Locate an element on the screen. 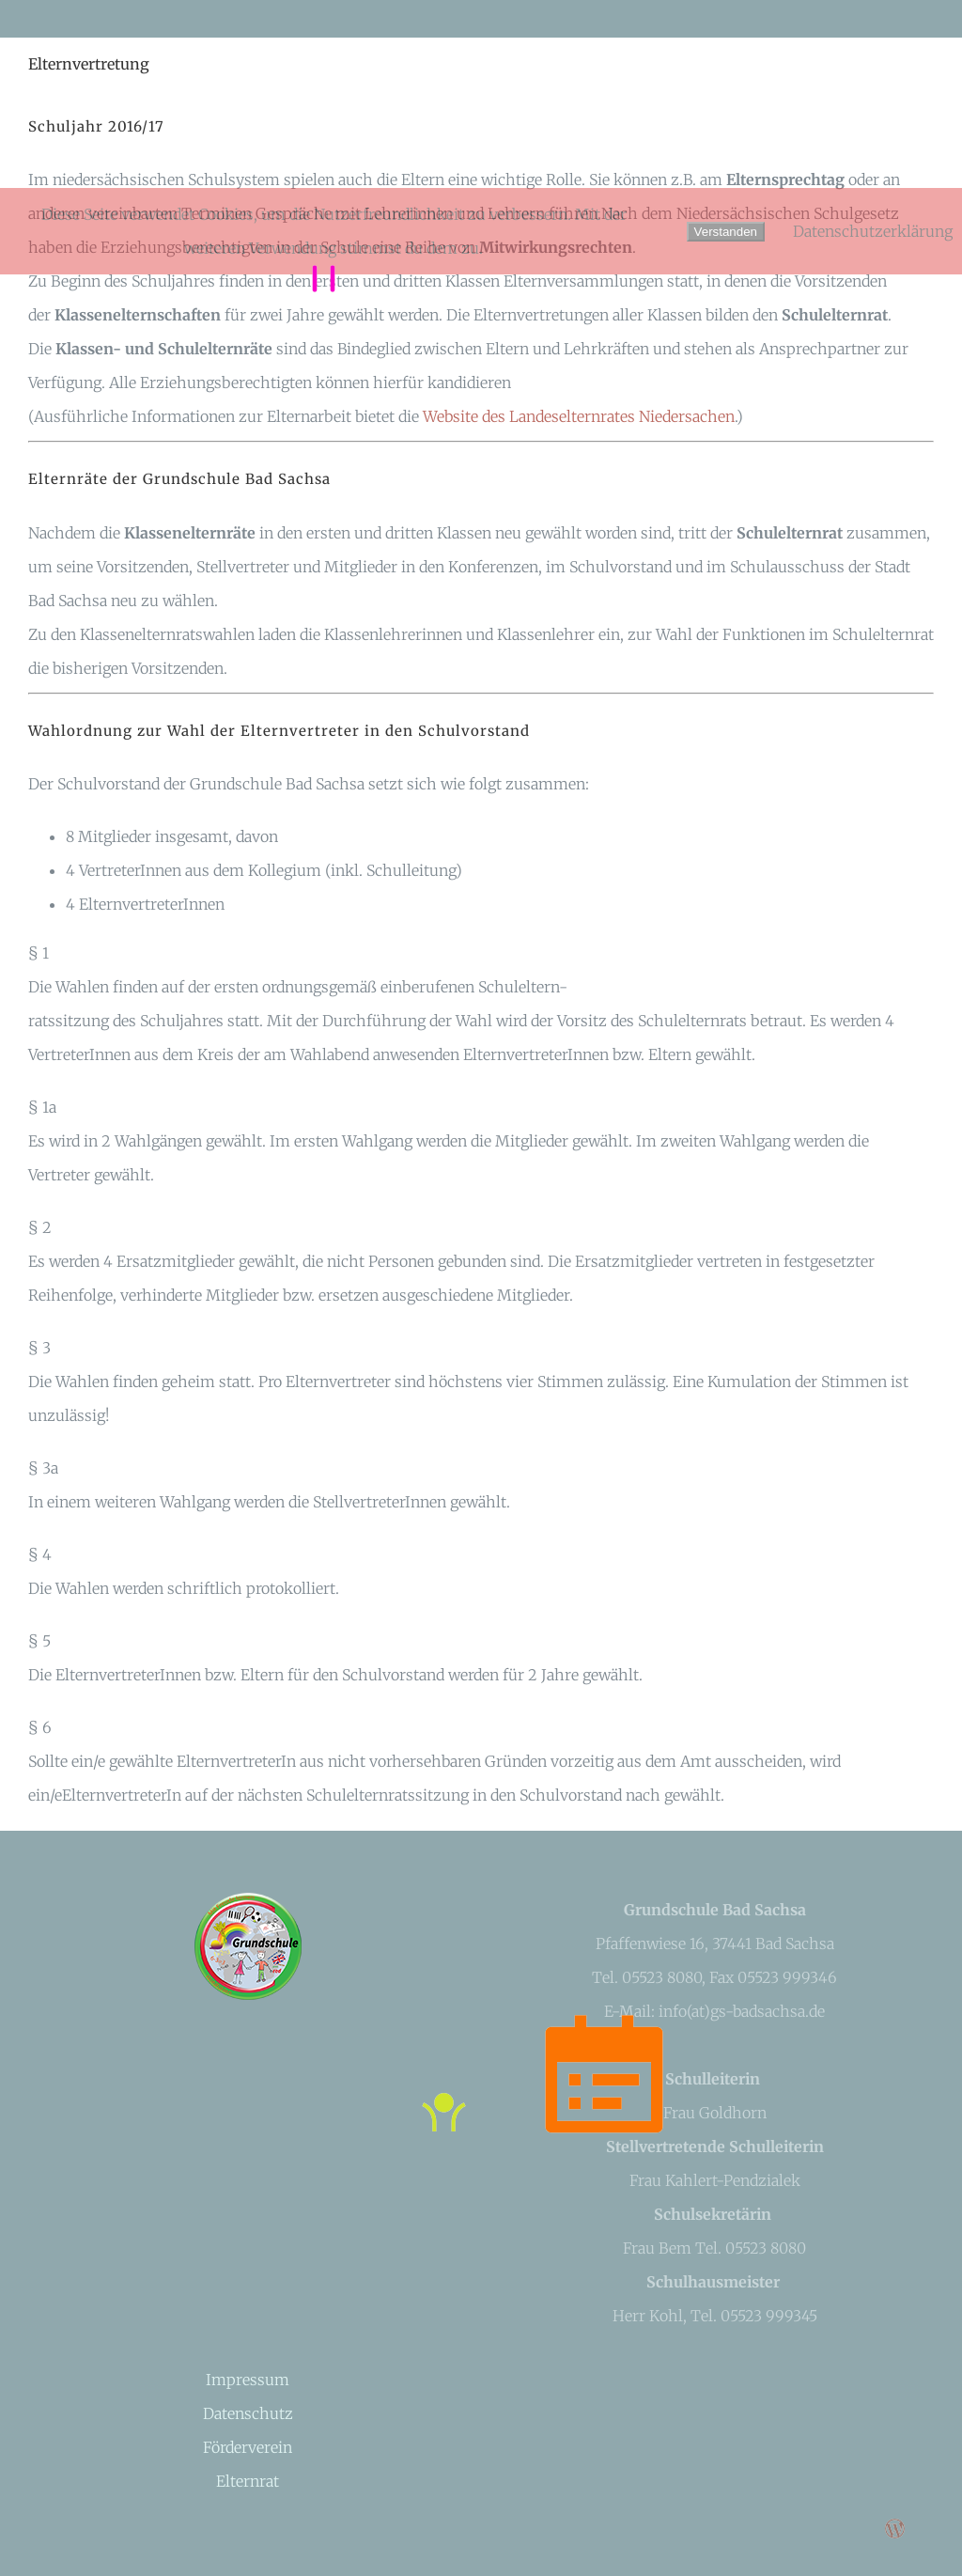 This screenshot has height=2576, width=962. indicates a welcoming or friendly user state is located at coordinates (443, 2112).